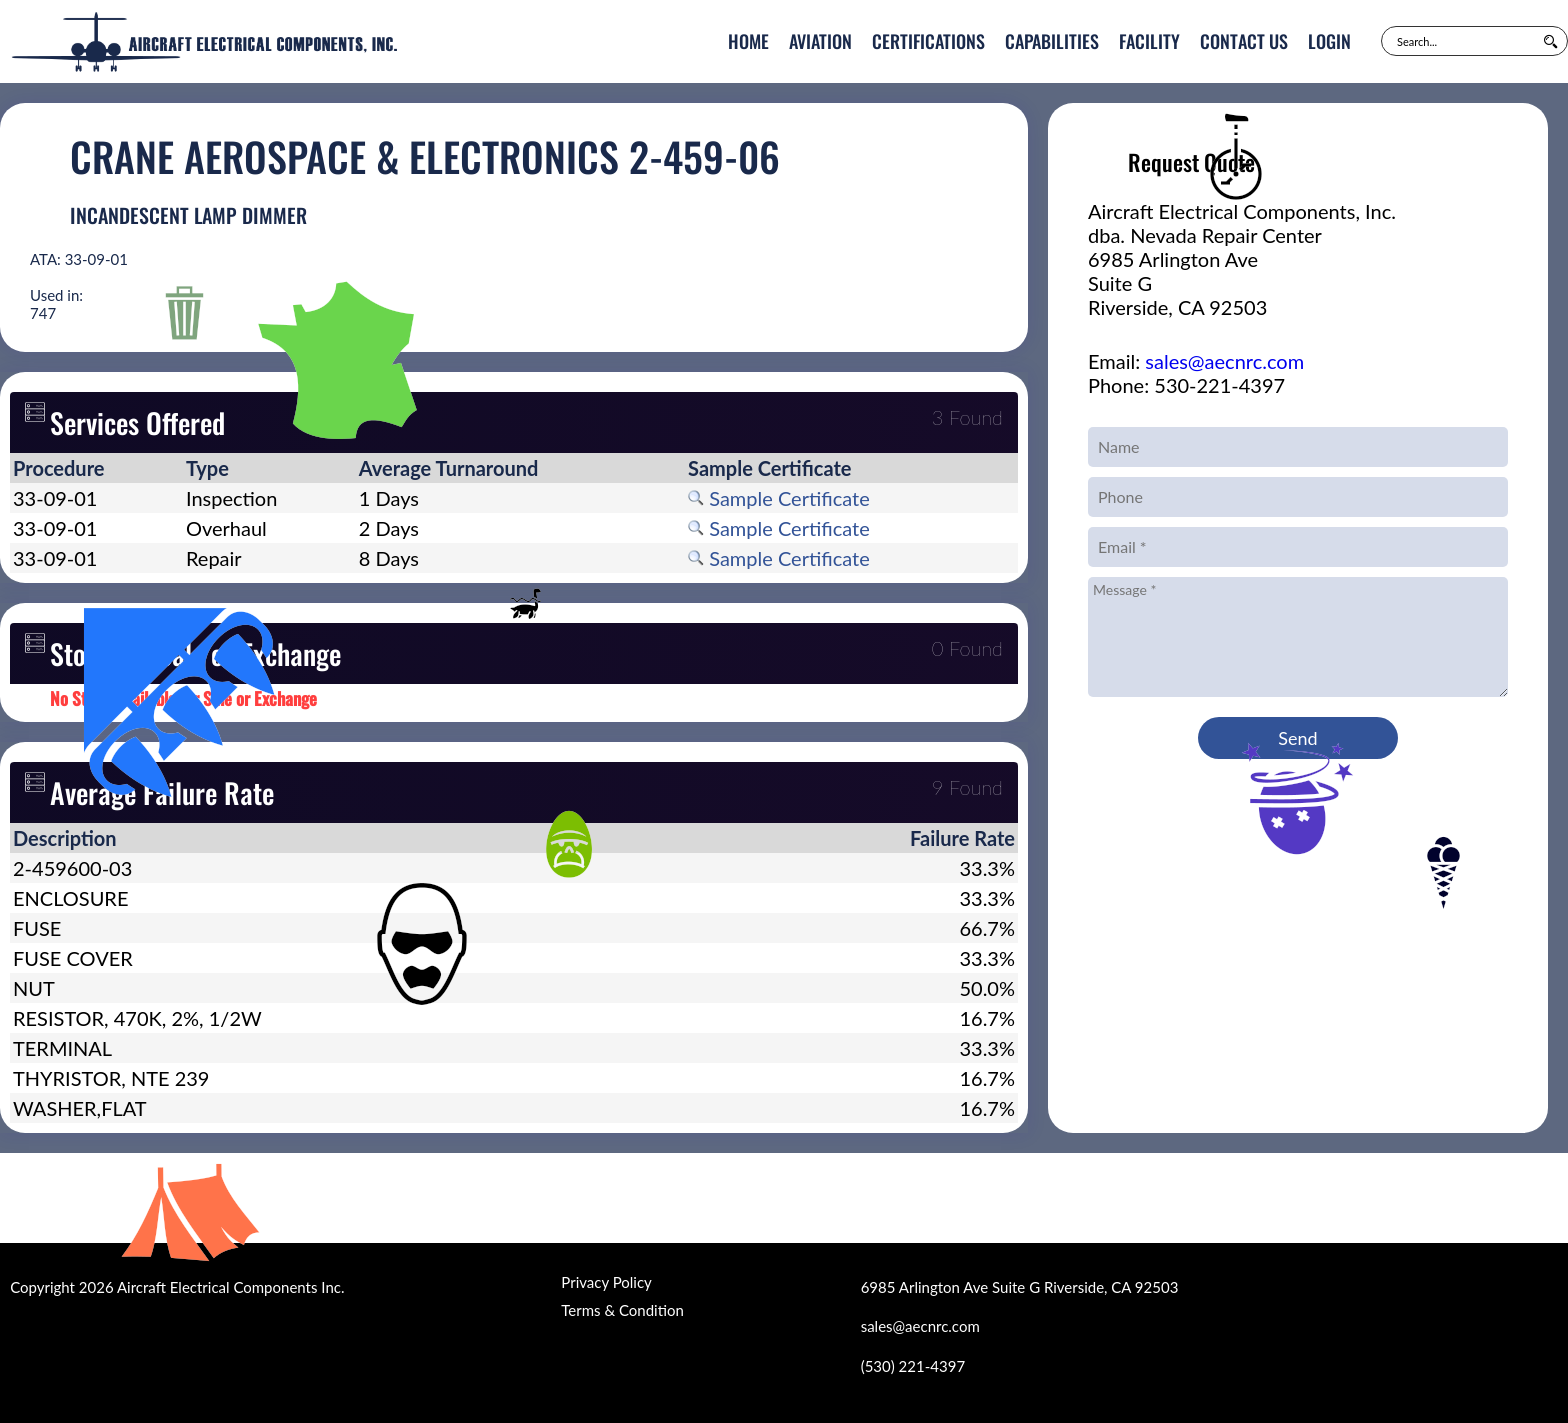  I want to click on access camping or outdoor activity features, so click(190, 1212).